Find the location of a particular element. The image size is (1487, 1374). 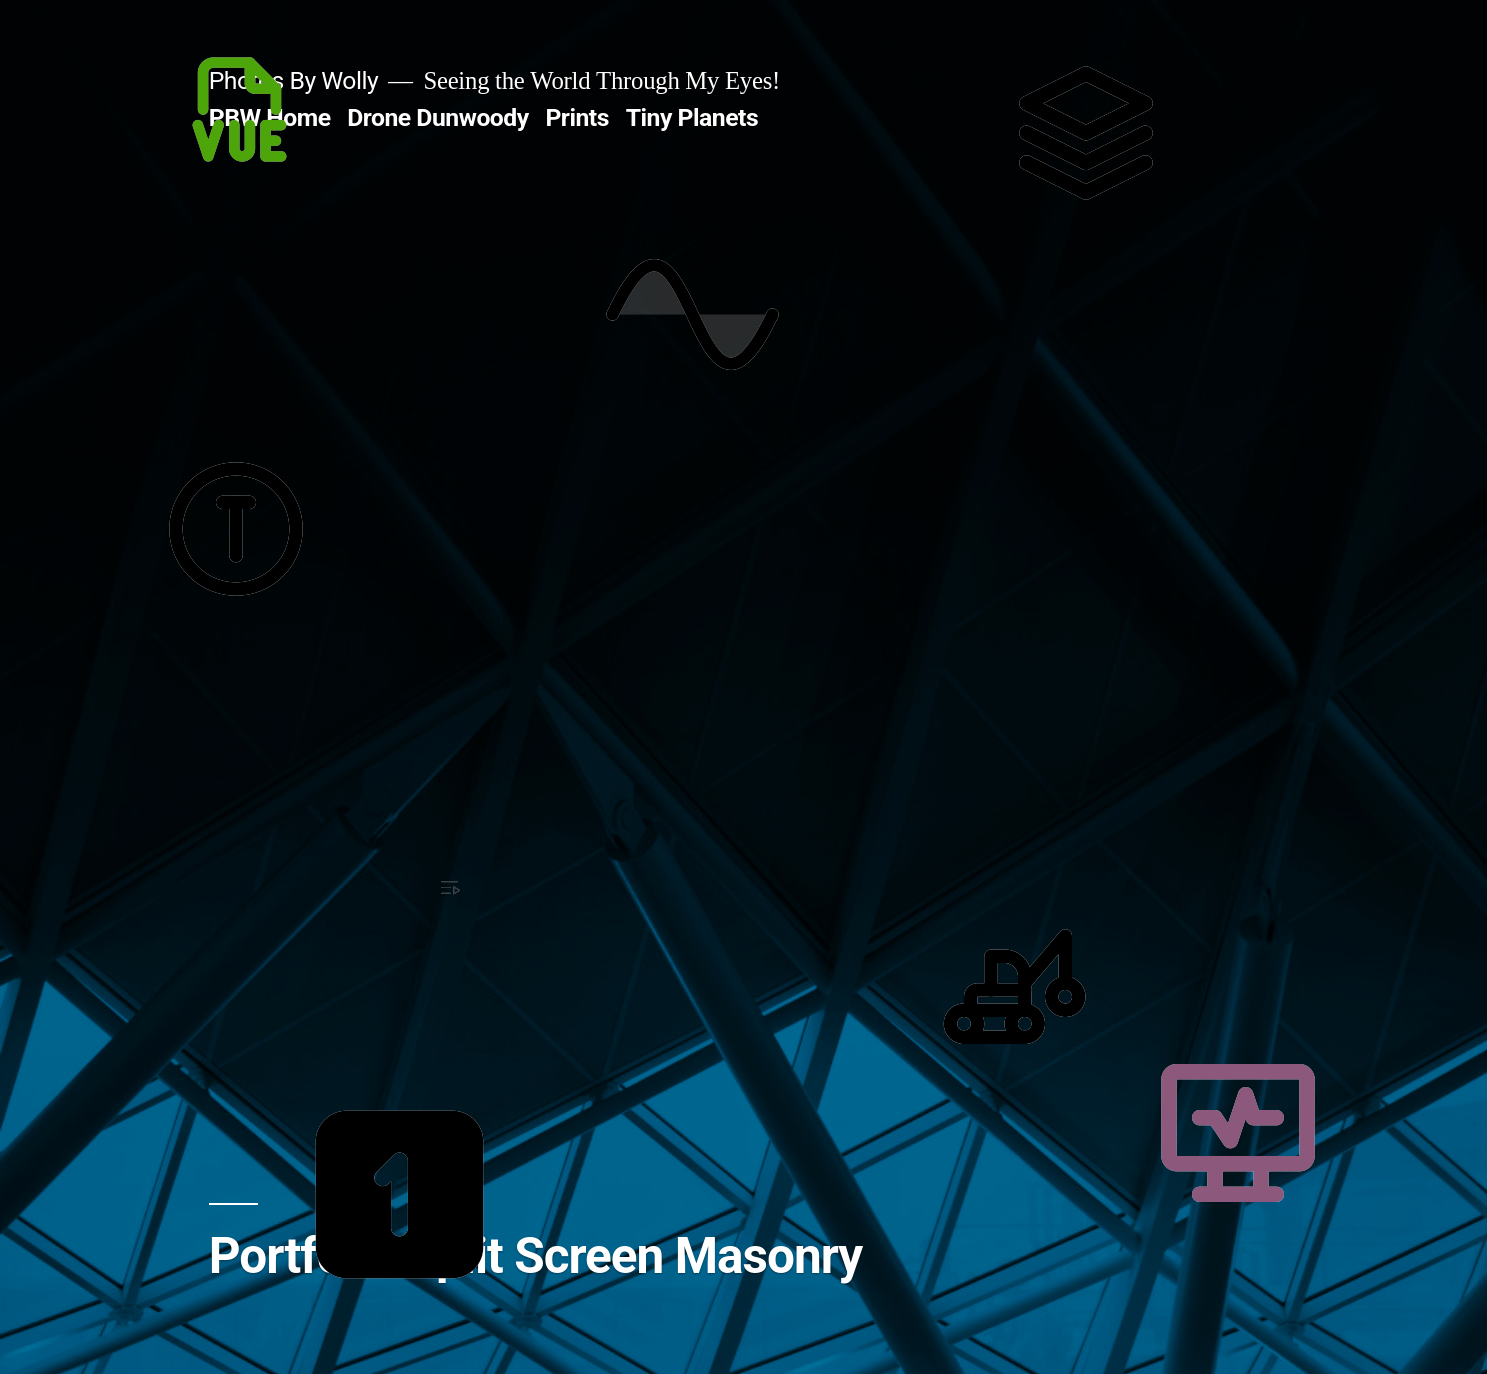

indicates step one in a numbered sequence is located at coordinates (399, 1194).